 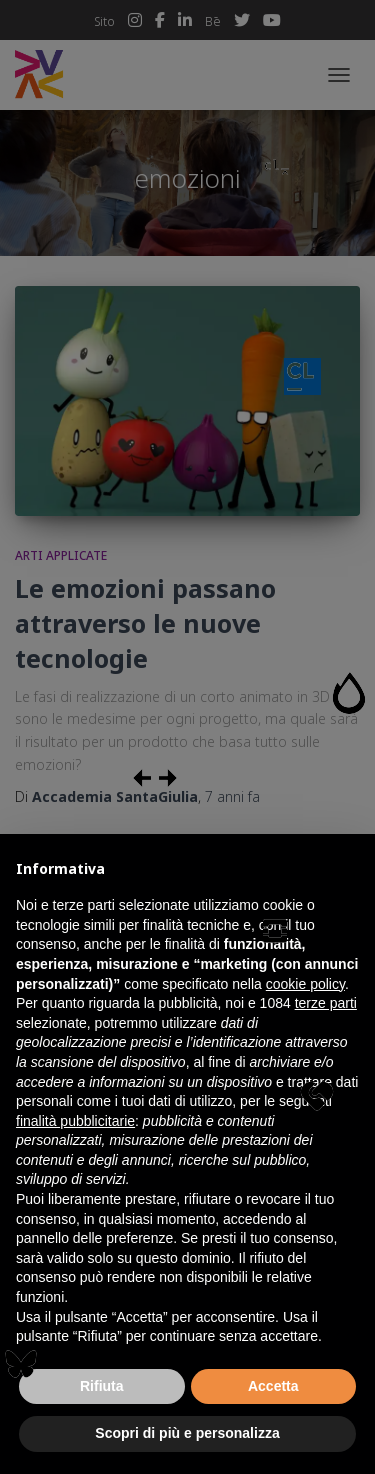 What do you see at coordinates (302, 376) in the screenshot?
I see `open CLion IDE` at bounding box center [302, 376].